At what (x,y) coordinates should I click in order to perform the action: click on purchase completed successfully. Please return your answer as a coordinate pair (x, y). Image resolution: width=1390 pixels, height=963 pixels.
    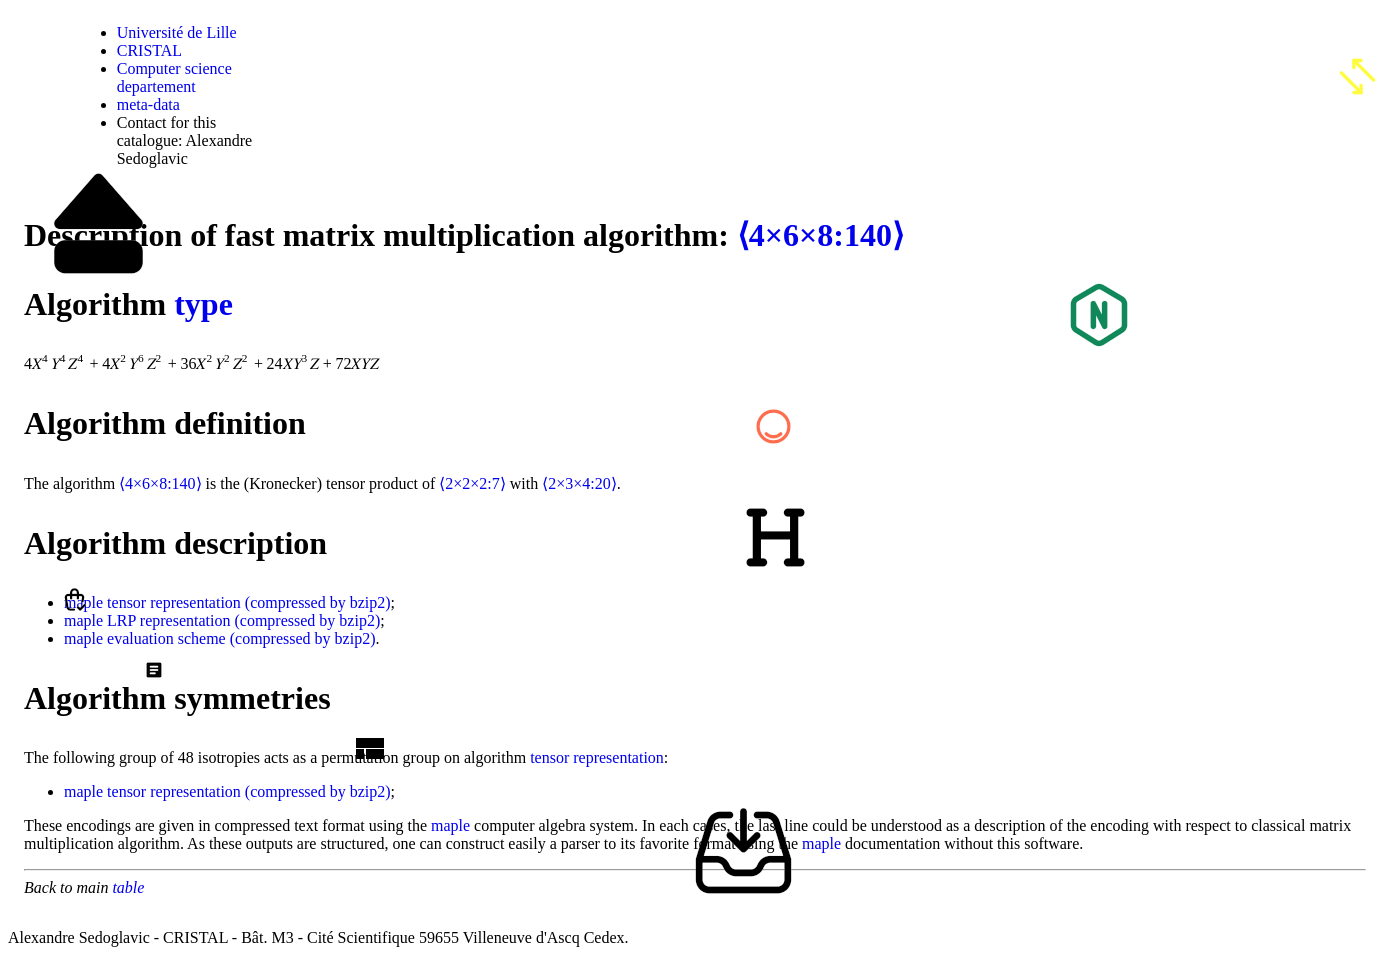
    Looking at the image, I should click on (74, 599).